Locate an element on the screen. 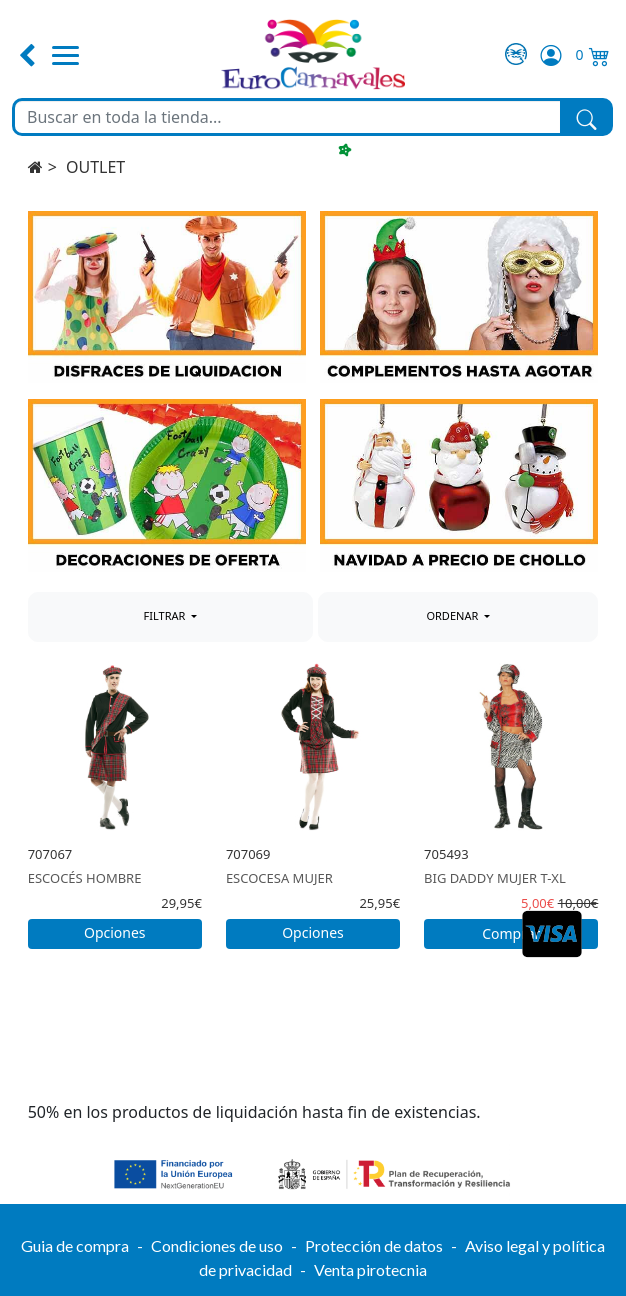 This screenshot has height=1296, width=626. pay with Visa credit or debit card is located at coordinates (552, 934).